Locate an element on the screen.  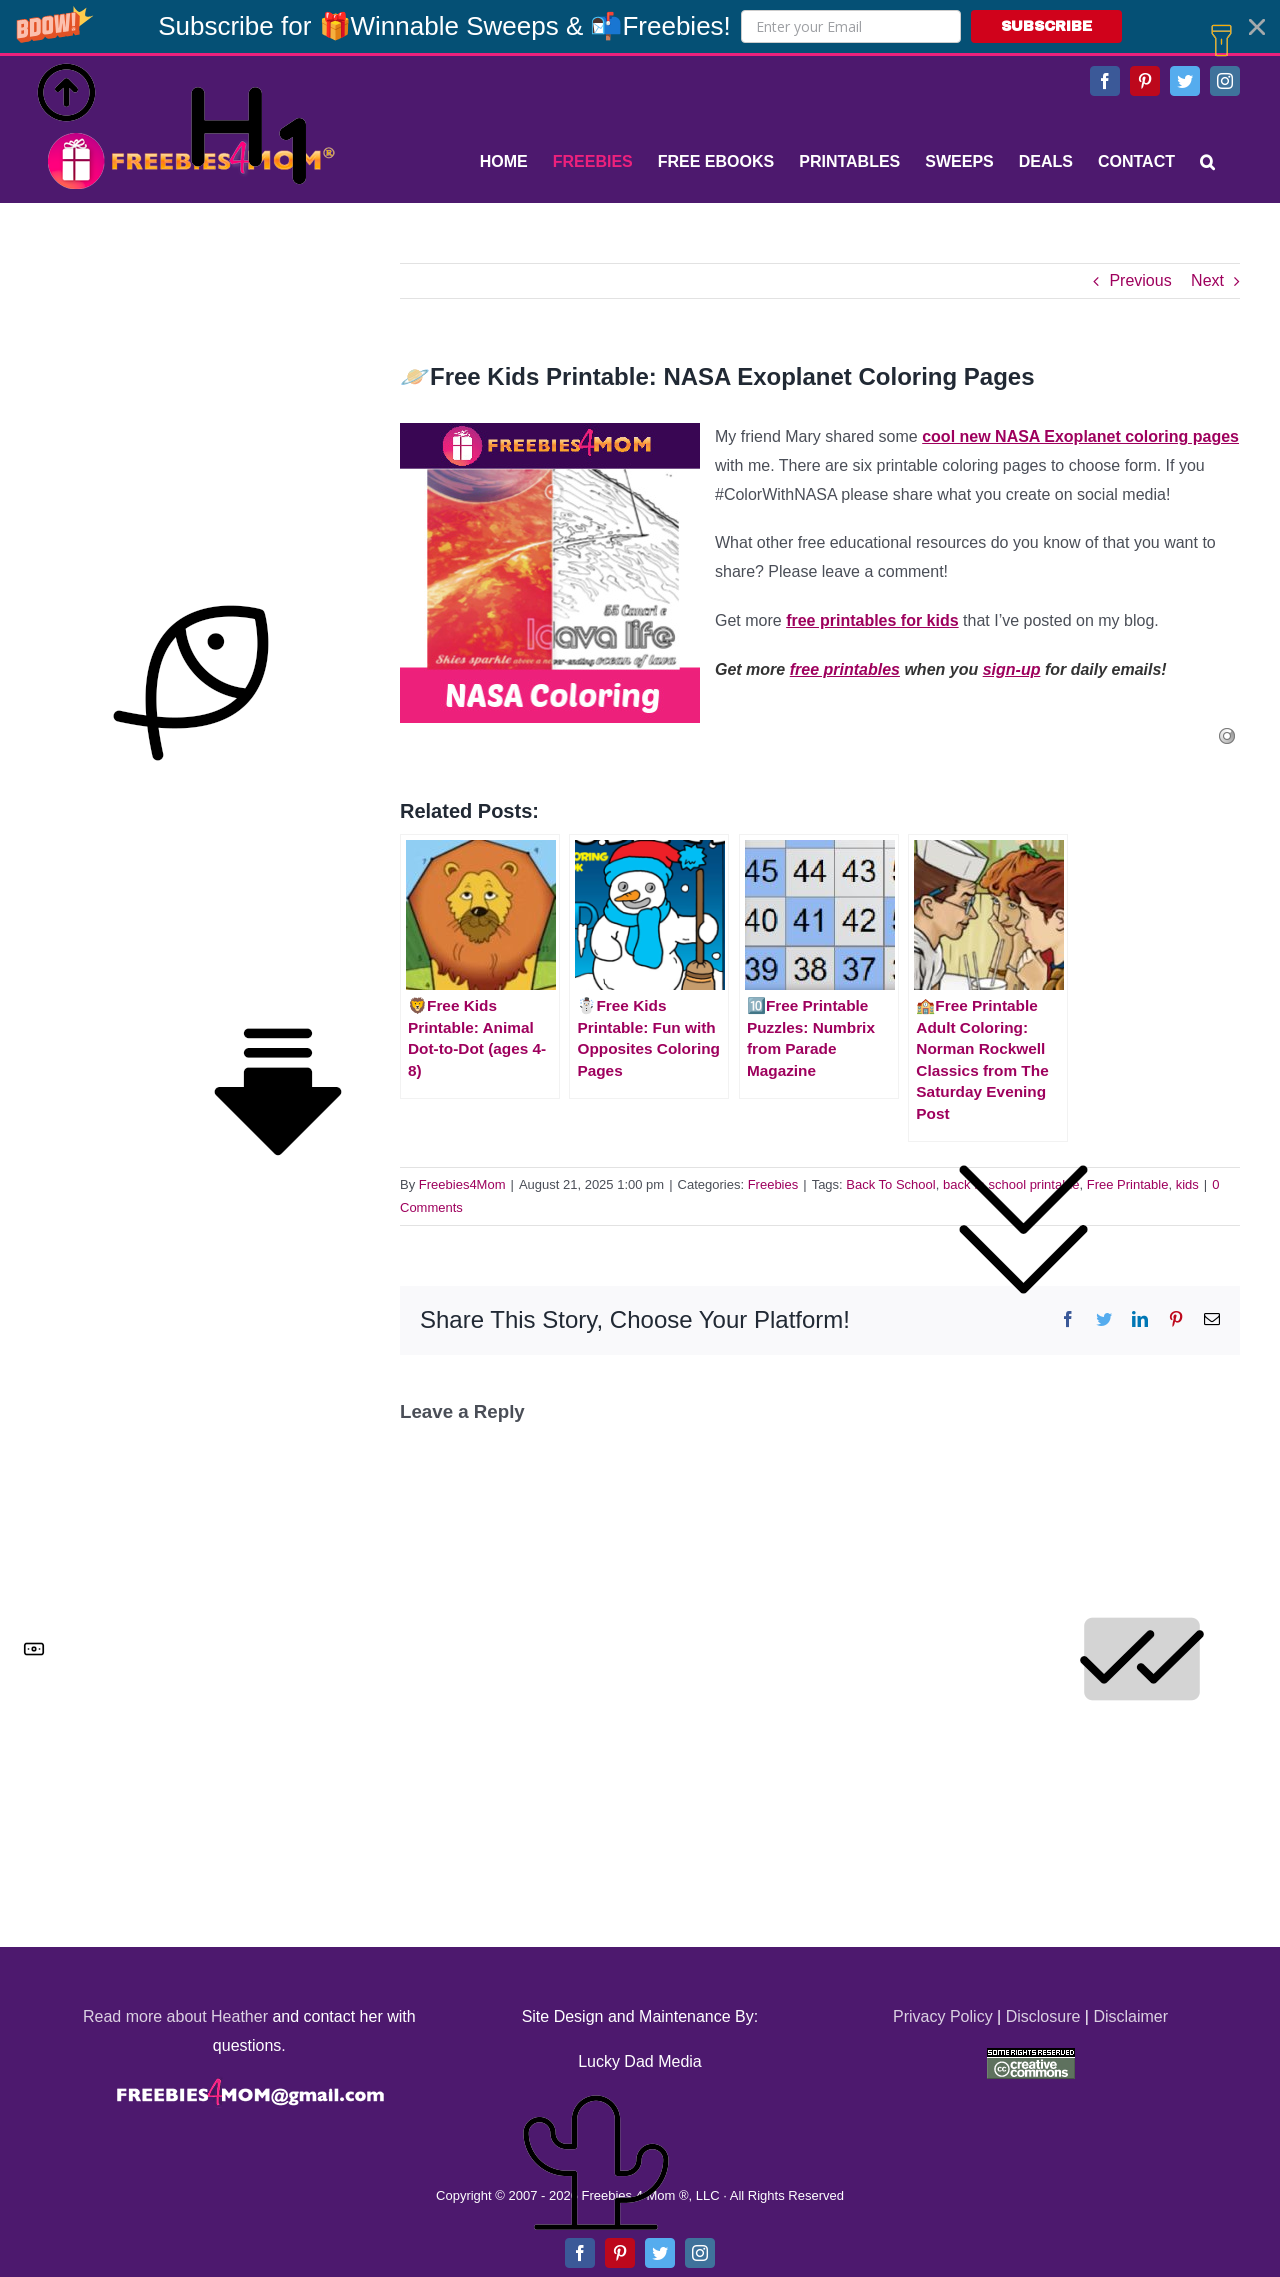
indicates desert or arid climate theme is located at coordinates (596, 2168).